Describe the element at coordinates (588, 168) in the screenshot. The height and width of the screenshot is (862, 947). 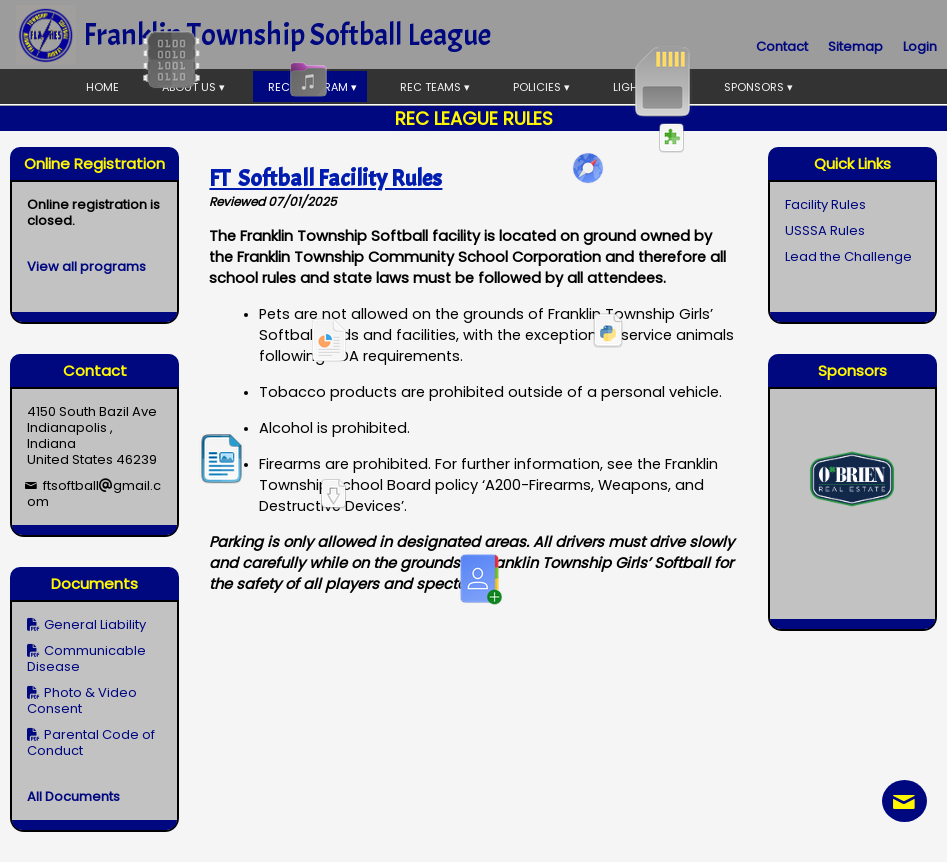
I see `open the web browser` at that location.